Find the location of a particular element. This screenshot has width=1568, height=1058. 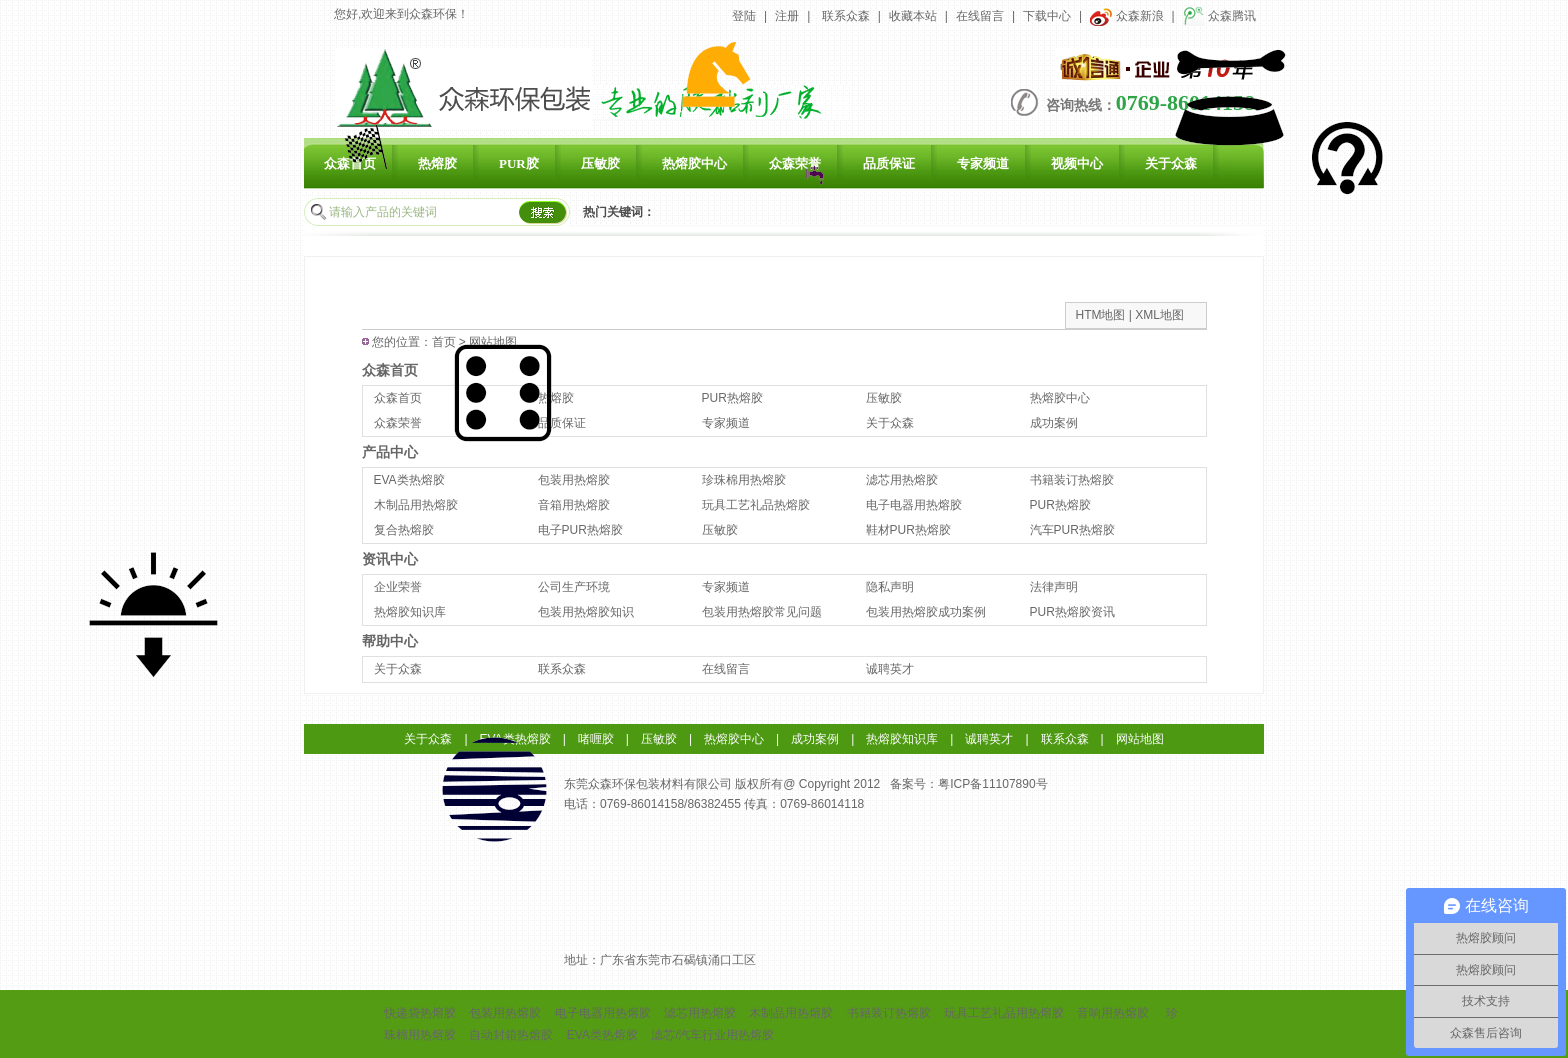

indicates sunset or evening time period is located at coordinates (153, 615).